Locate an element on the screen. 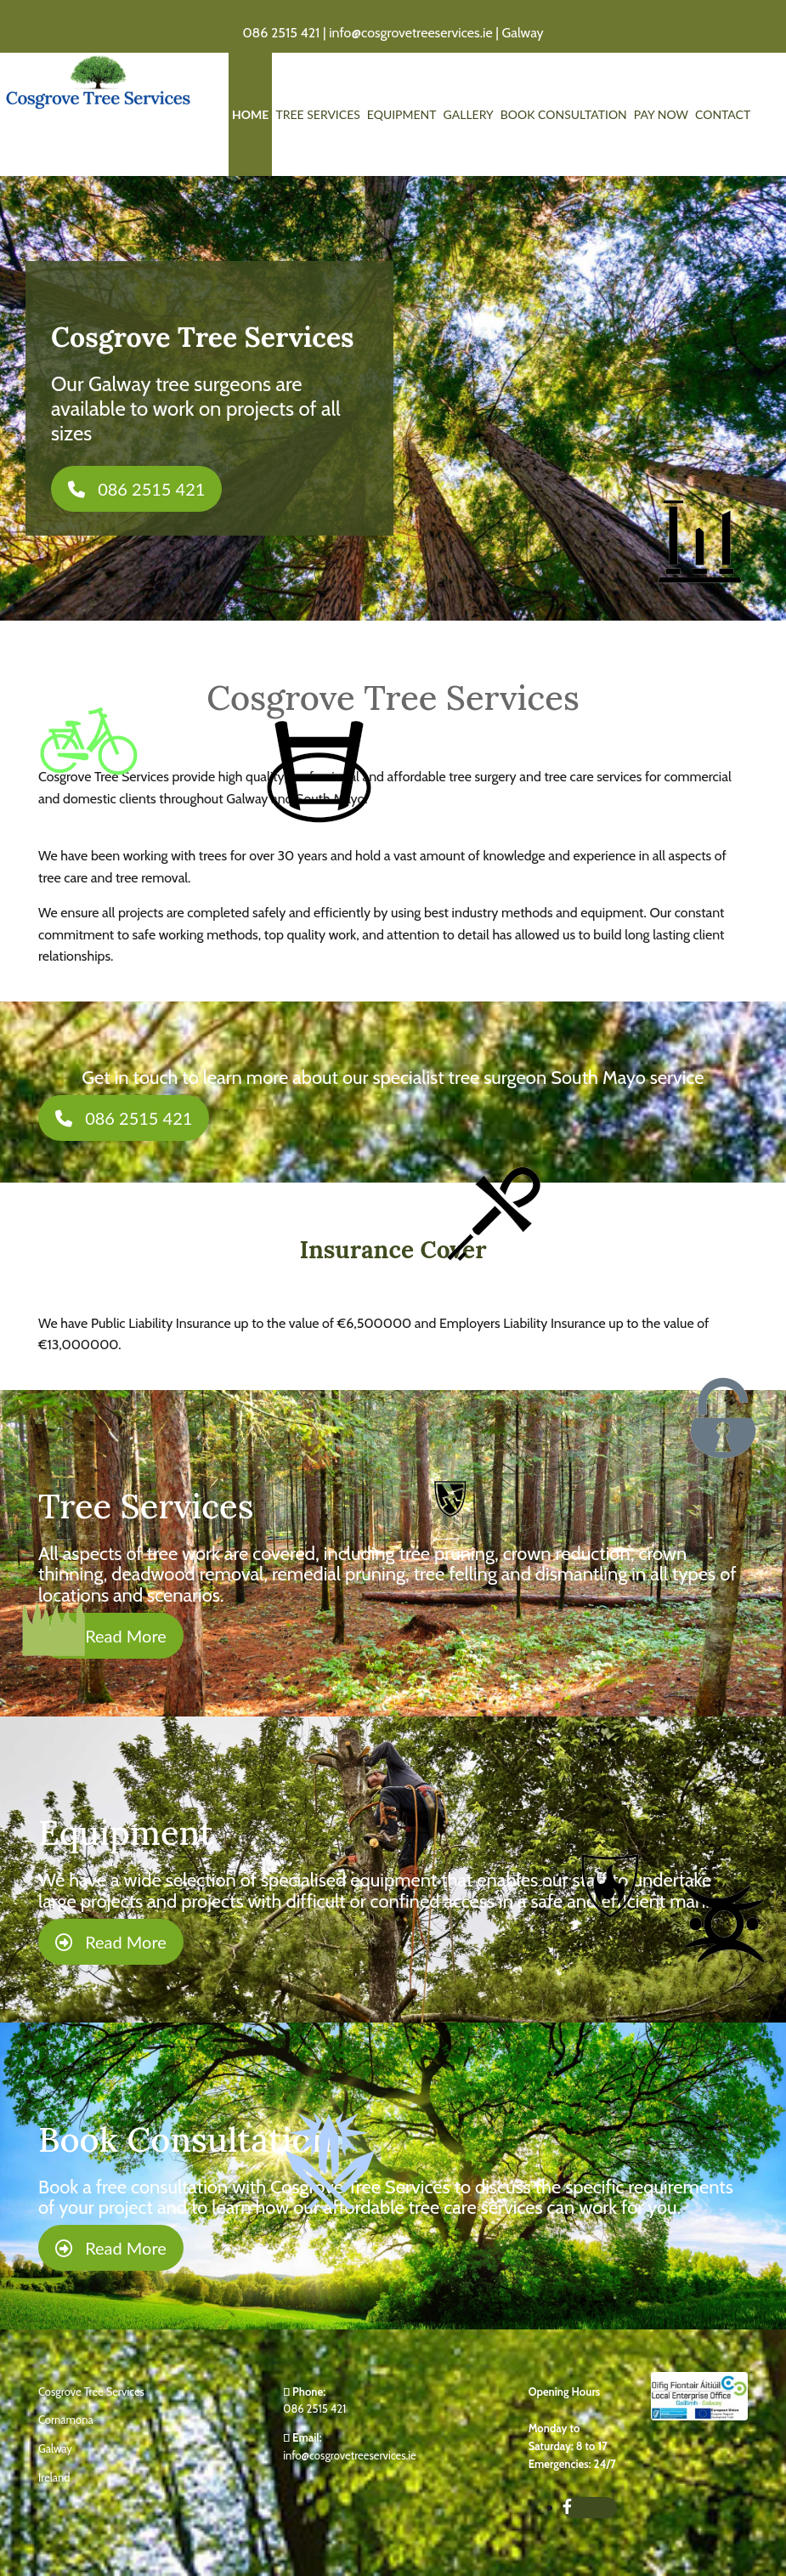 The height and width of the screenshot is (2576, 786). indicates broken or compromised security status is located at coordinates (450, 1499).